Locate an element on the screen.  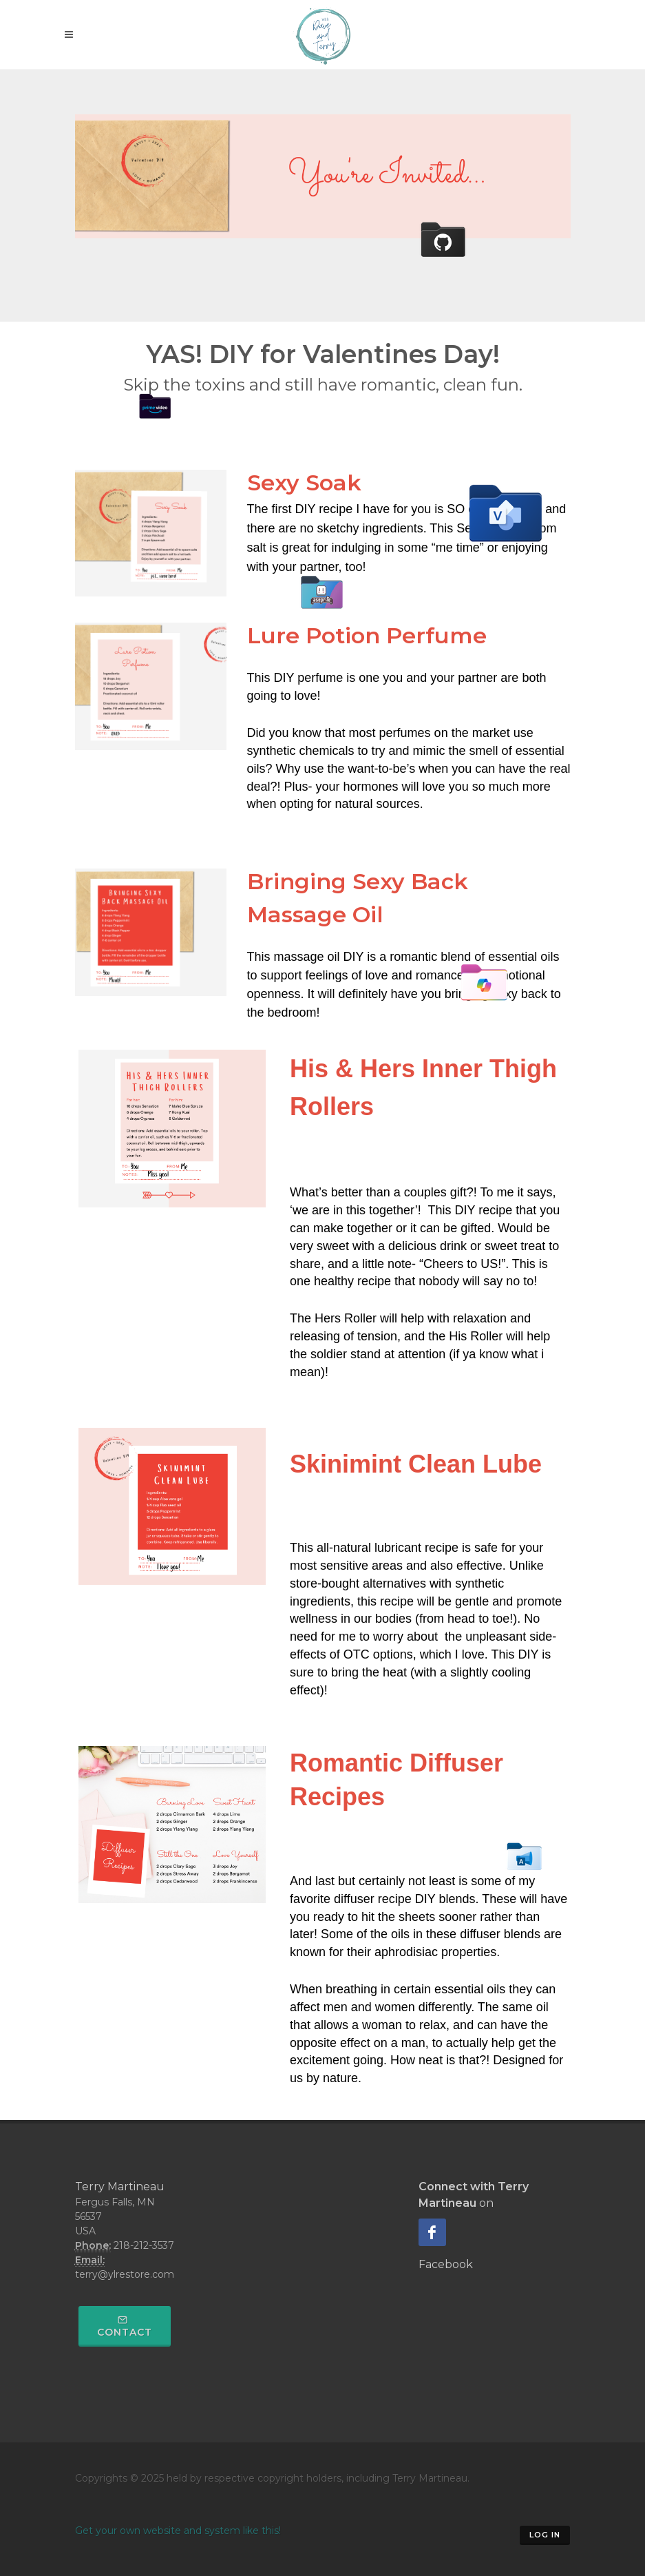
open folder containing microsoft visio files is located at coordinates (505, 515).